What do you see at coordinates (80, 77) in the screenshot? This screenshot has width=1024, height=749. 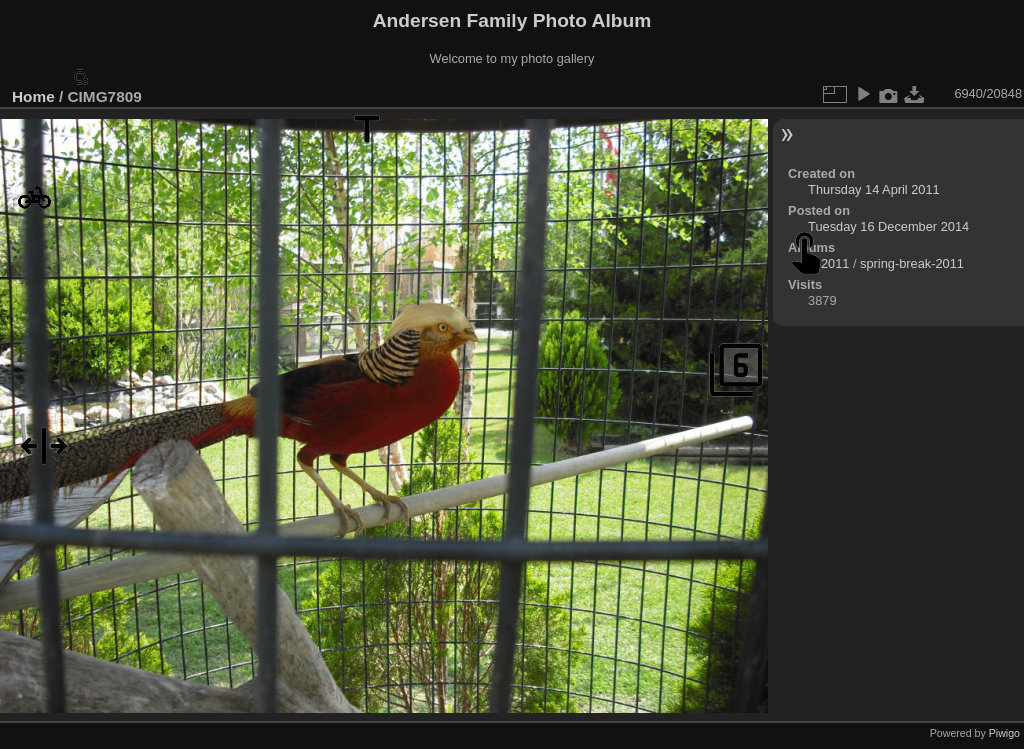 I see `view payment or finance features on your smartwatch` at bounding box center [80, 77].